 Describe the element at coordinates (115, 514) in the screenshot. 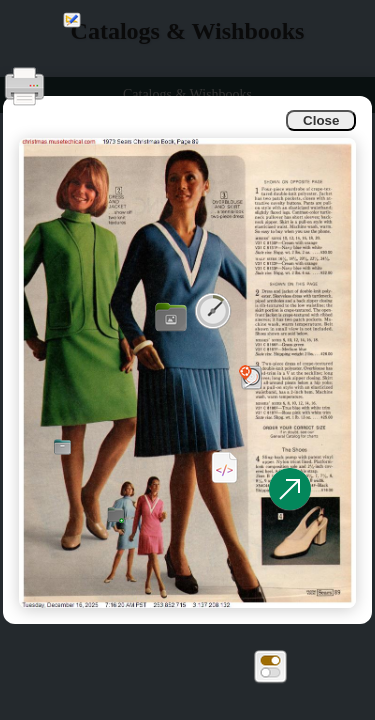

I see `create a new folder` at that location.